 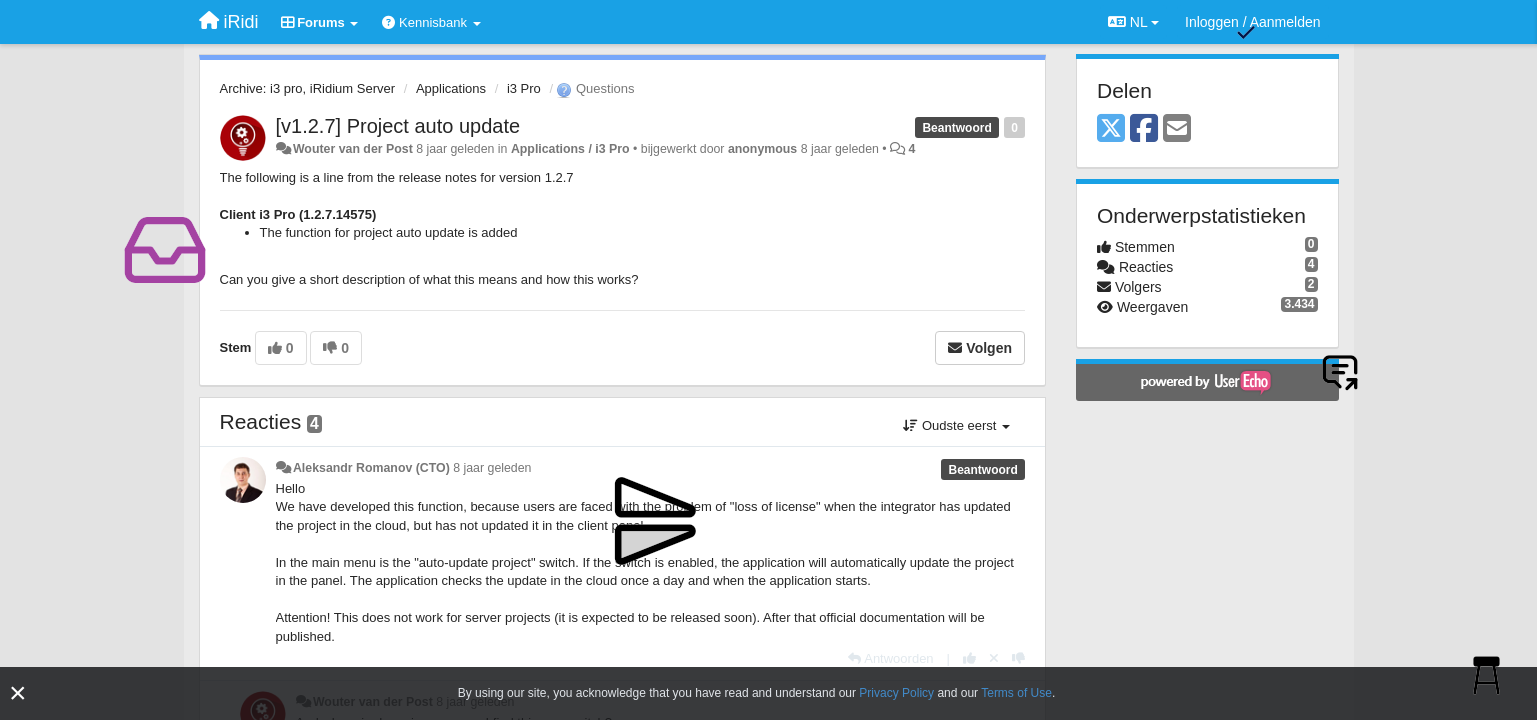 I want to click on share a message or conversation, so click(x=1340, y=371).